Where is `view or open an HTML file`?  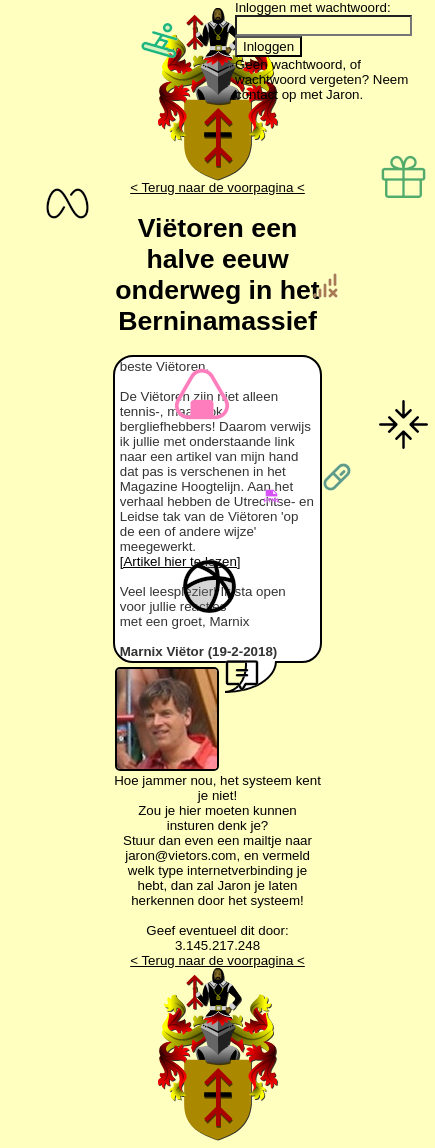 view or open an HTML file is located at coordinates (271, 496).